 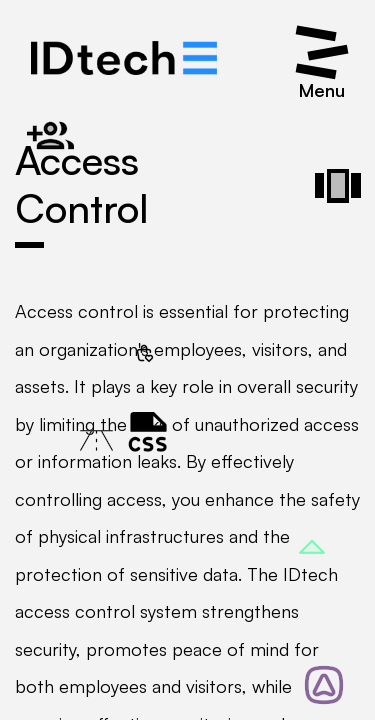 What do you see at coordinates (148, 433) in the screenshot?
I see `a CSS stylesheet file` at bounding box center [148, 433].